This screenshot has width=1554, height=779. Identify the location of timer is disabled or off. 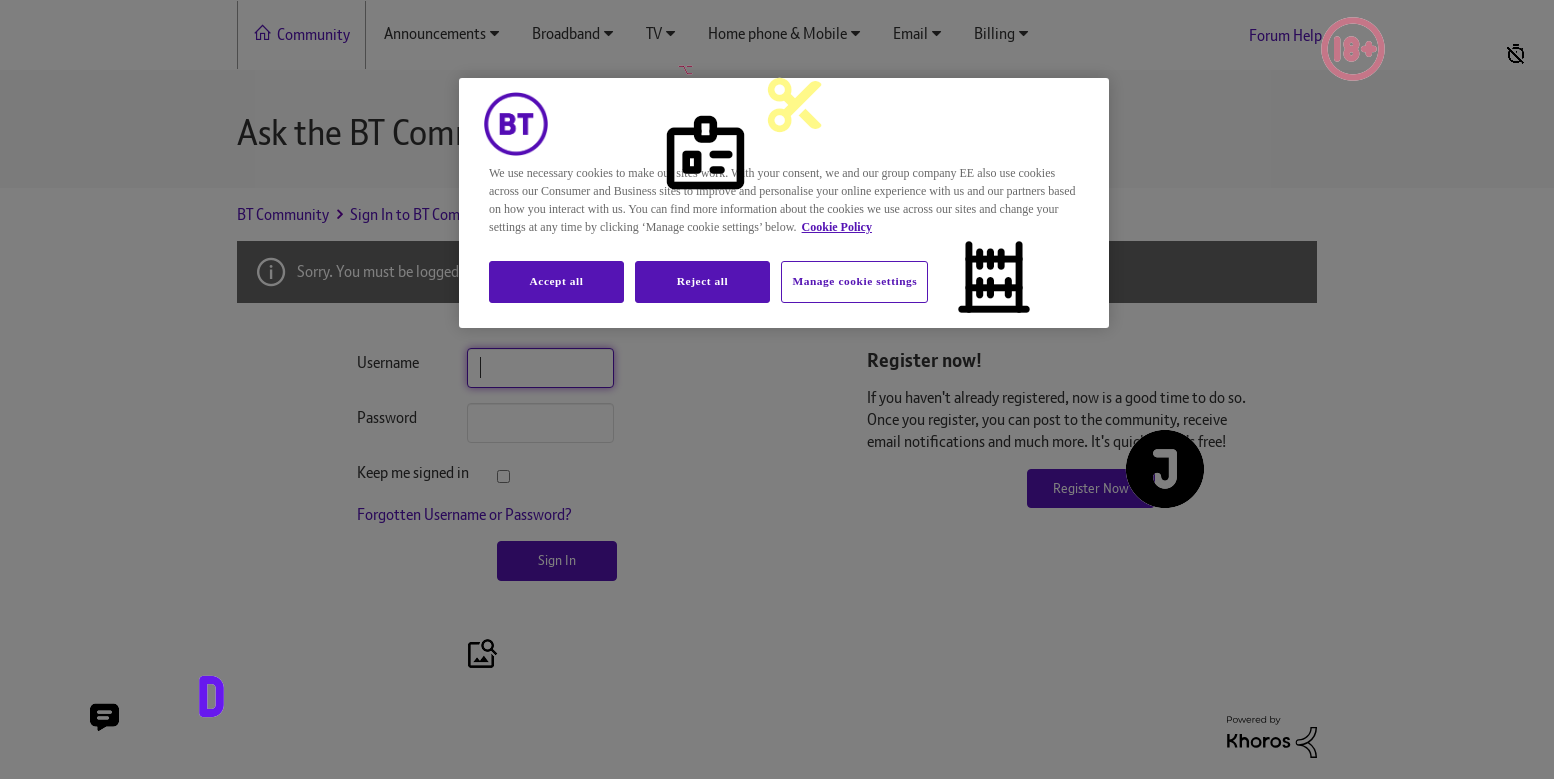
(1516, 54).